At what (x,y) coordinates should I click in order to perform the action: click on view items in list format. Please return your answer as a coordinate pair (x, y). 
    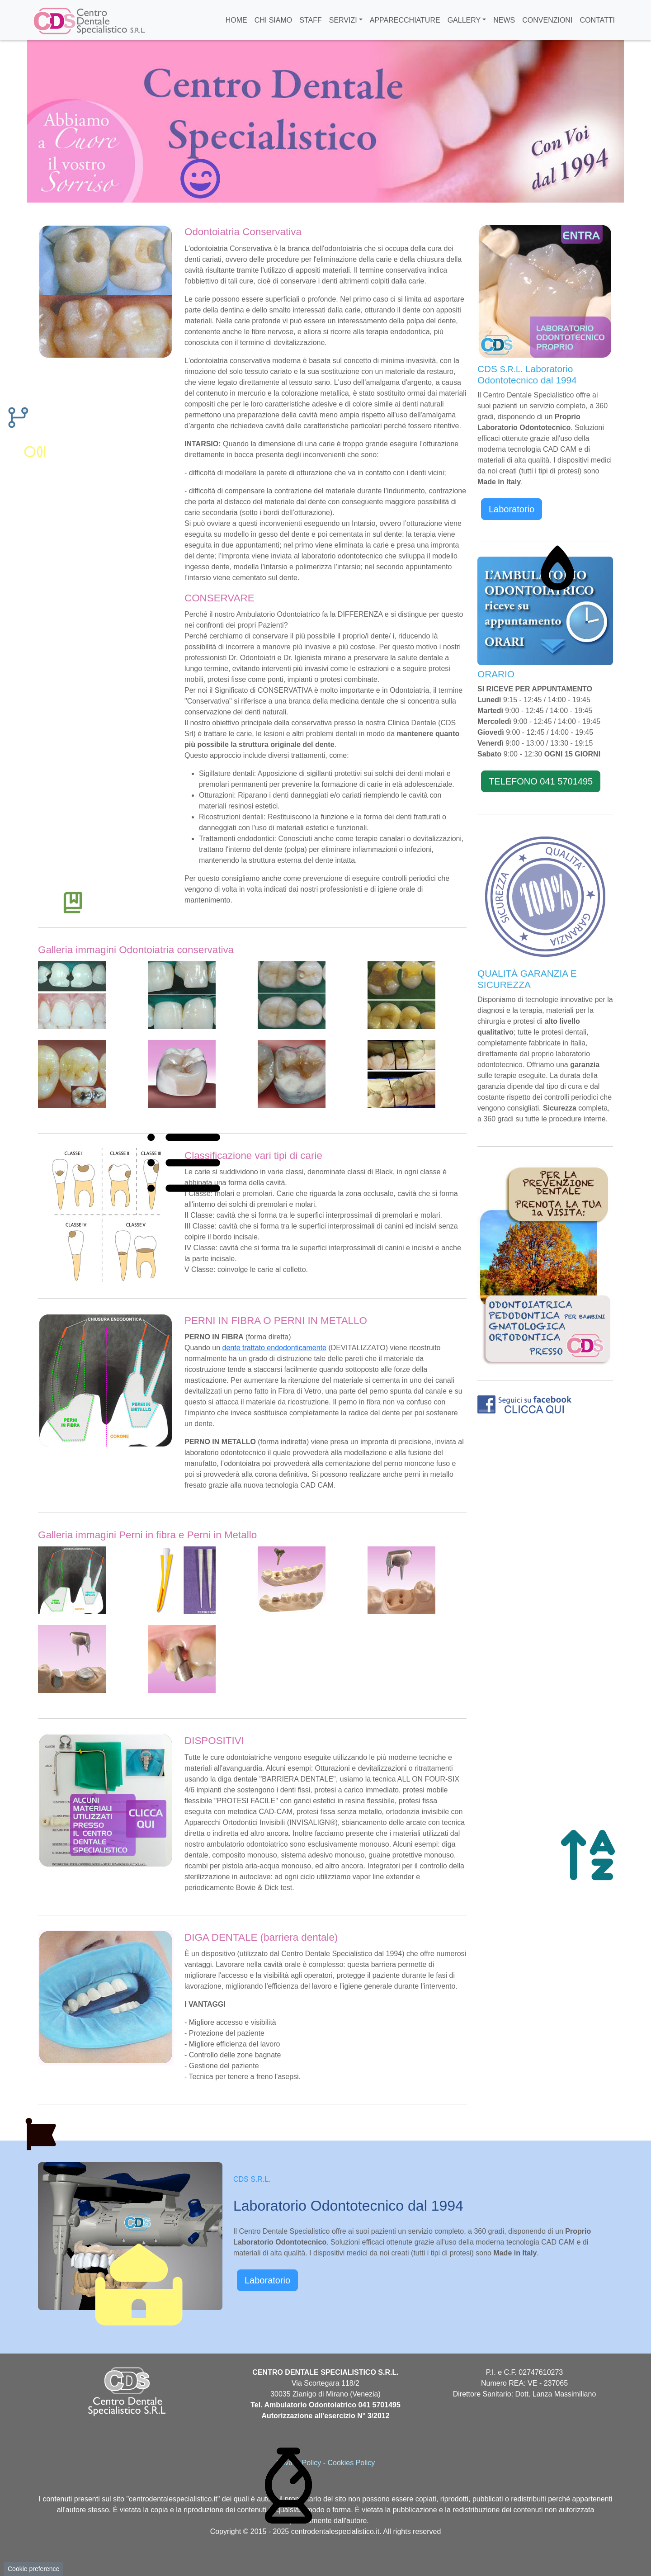
    Looking at the image, I should click on (184, 1163).